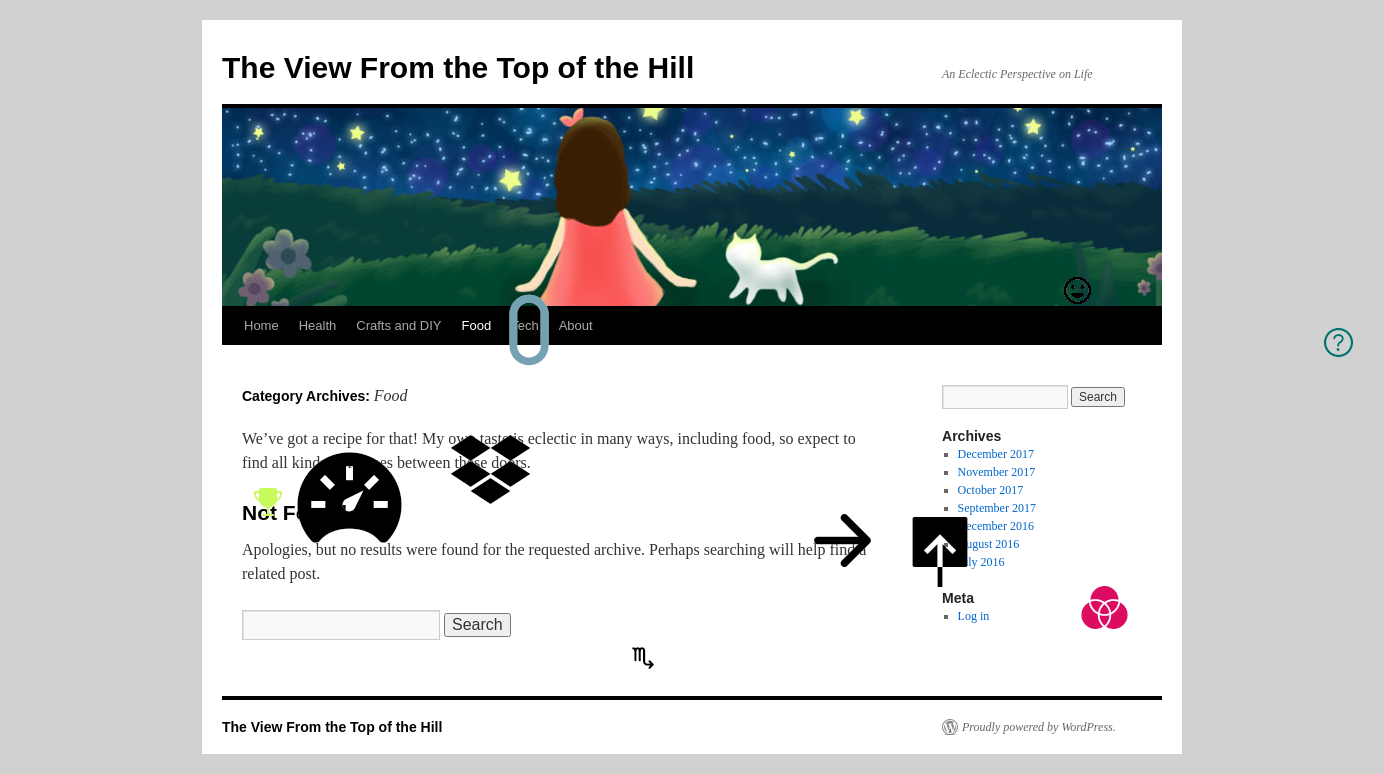 The image size is (1384, 774). What do you see at coordinates (940, 552) in the screenshot?
I see `upload or push content to a server` at bounding box center [940, 552].